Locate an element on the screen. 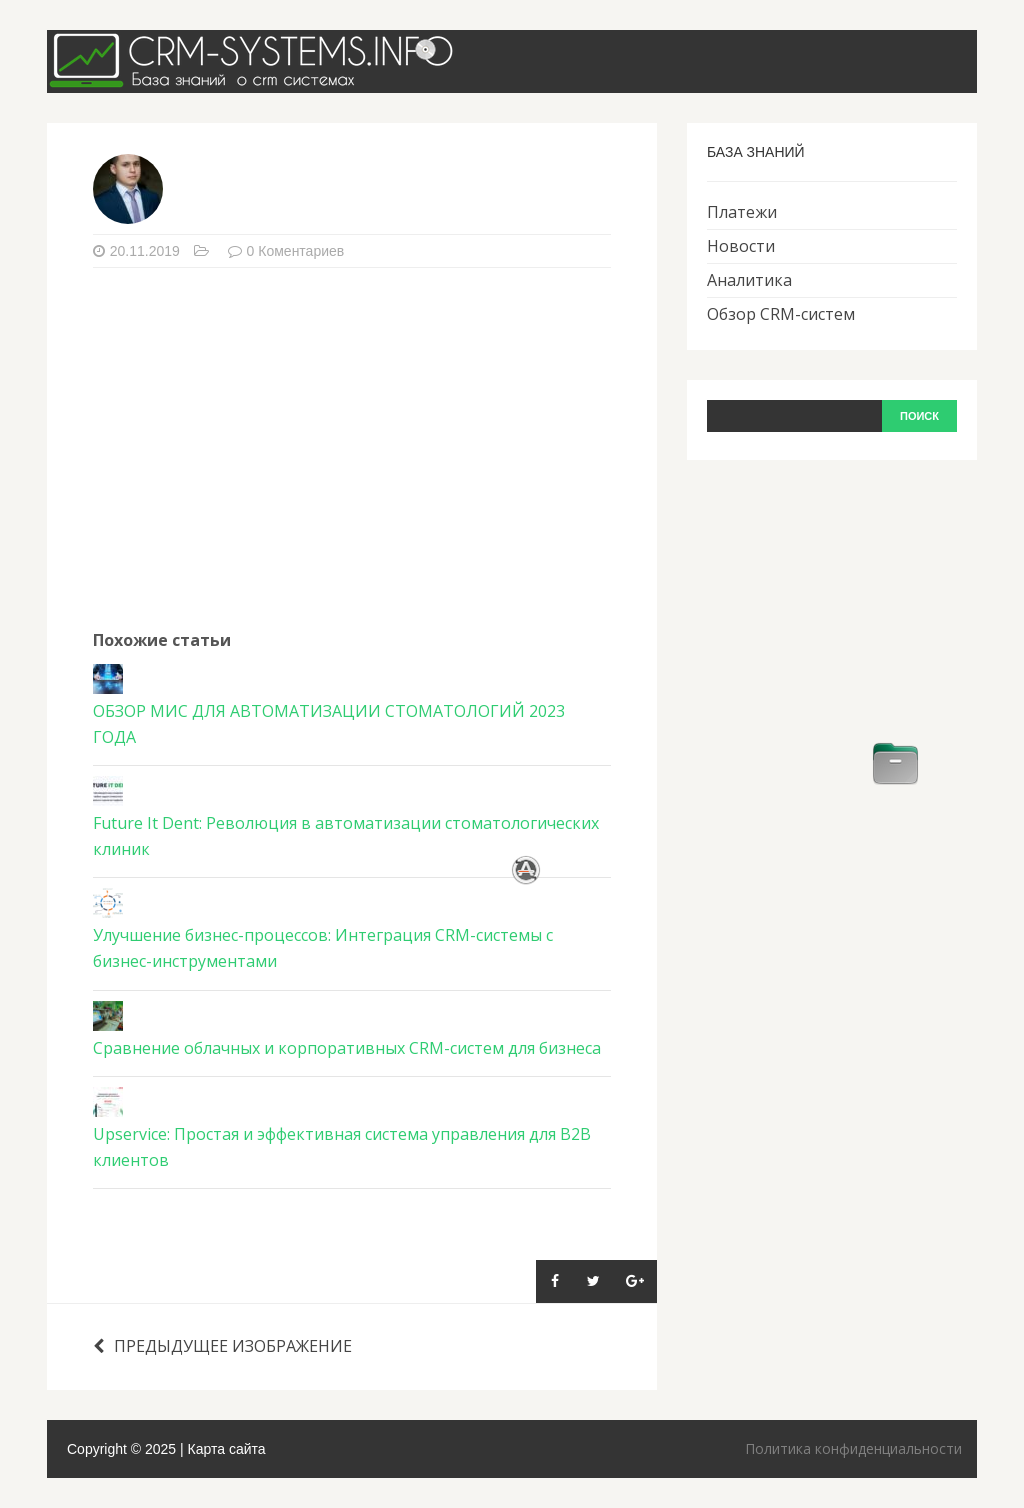 This screenshot has height=1508, width=1024. open the file manager is located at coordinates (895, 763).